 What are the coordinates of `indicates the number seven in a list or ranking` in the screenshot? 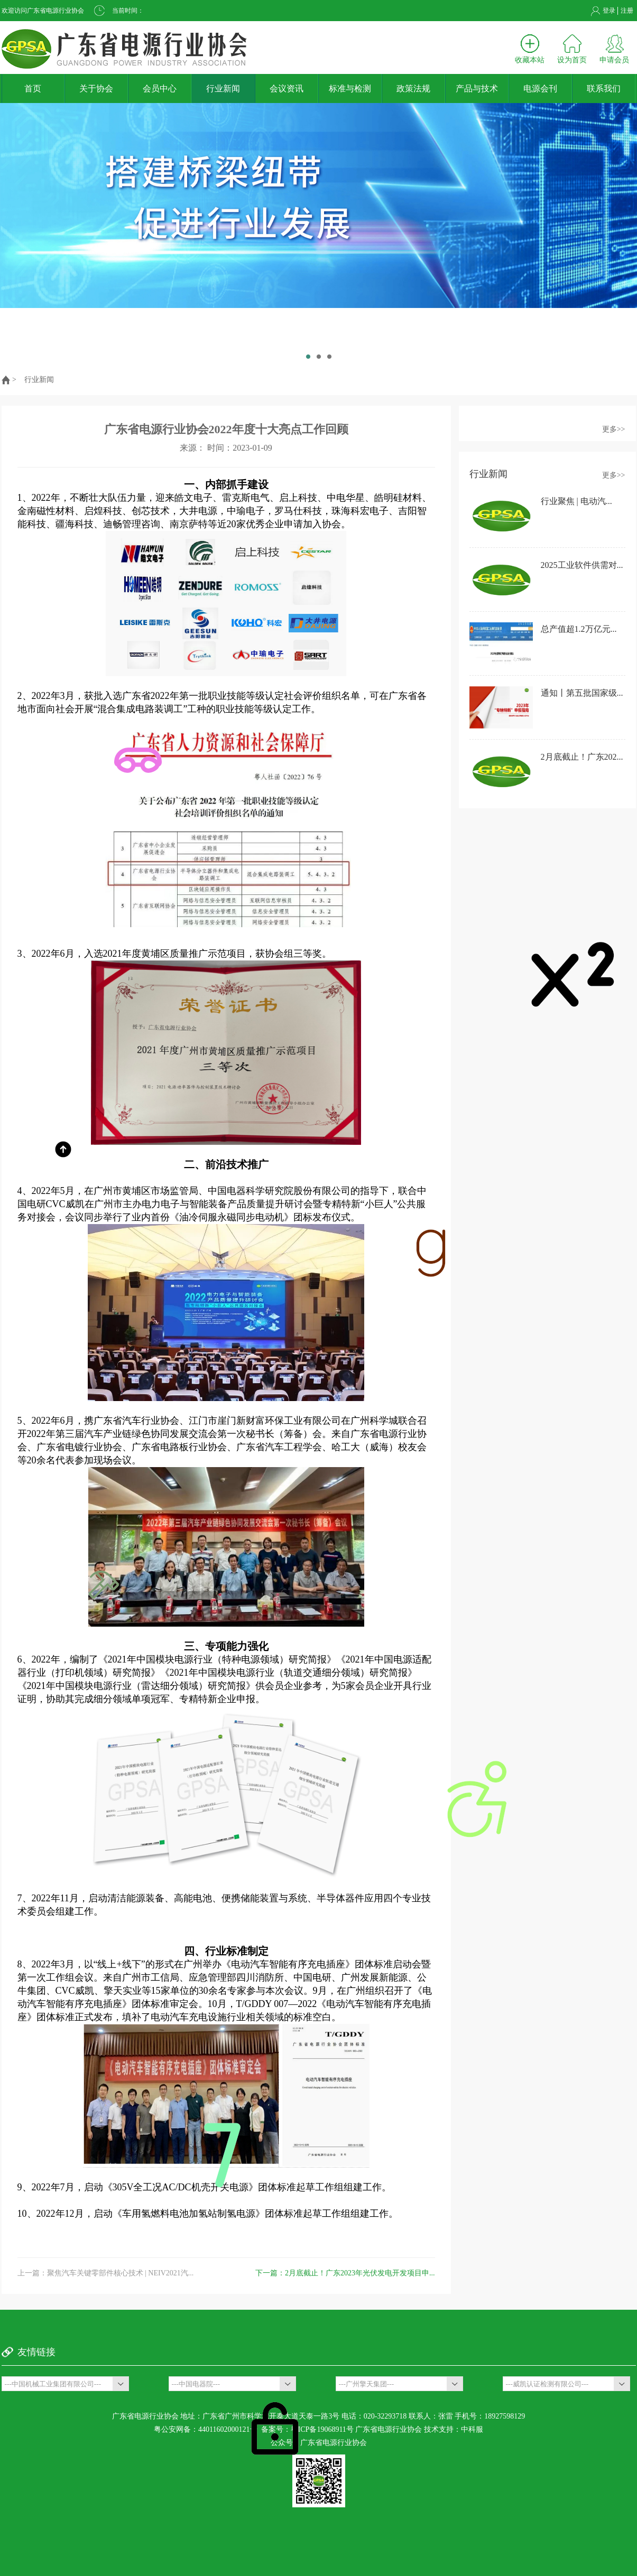 It's located at (222, 2155).